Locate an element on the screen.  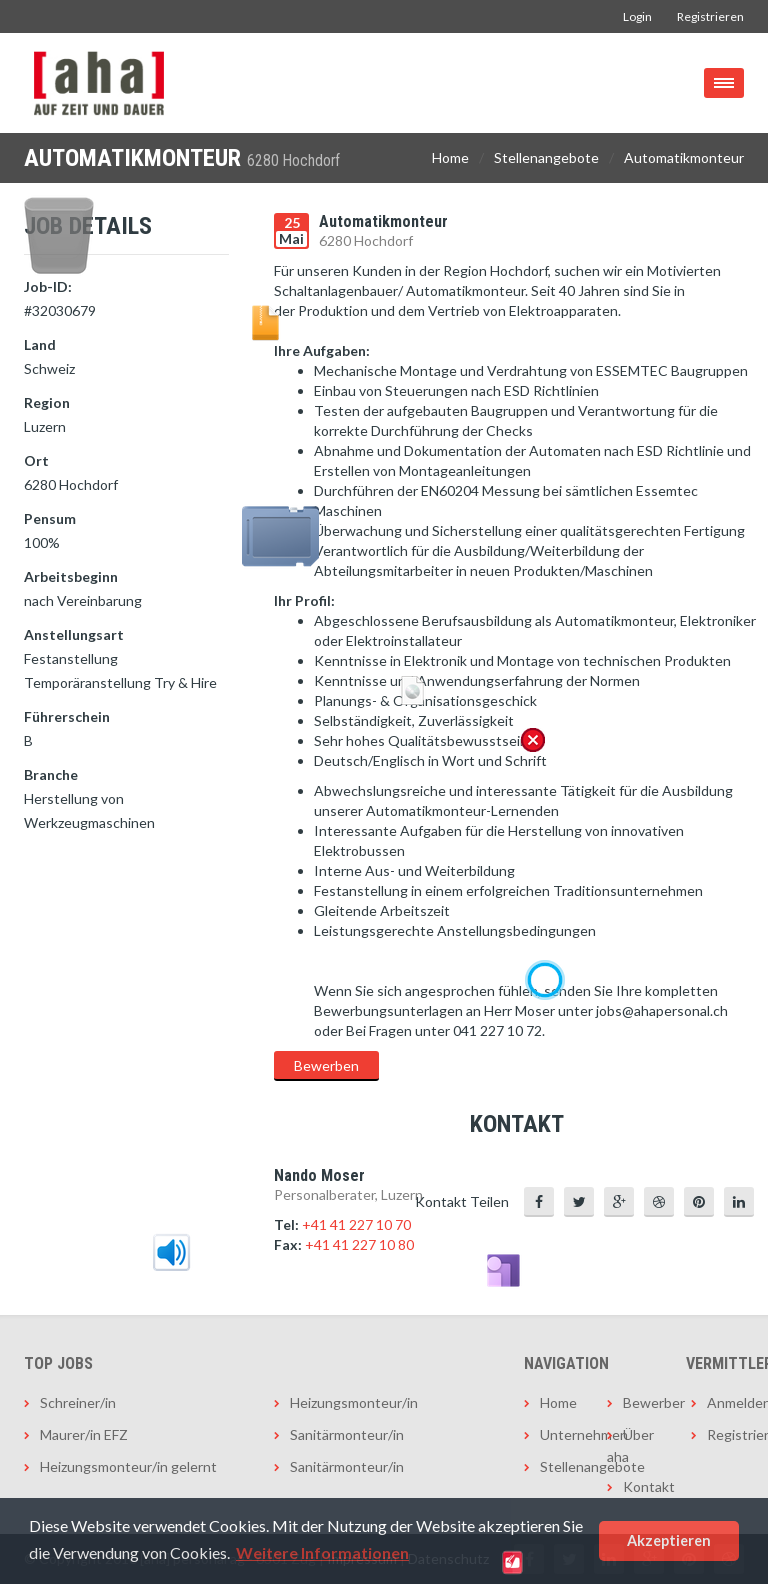
a compressed package or archive file is located at coordinates (265, 323).